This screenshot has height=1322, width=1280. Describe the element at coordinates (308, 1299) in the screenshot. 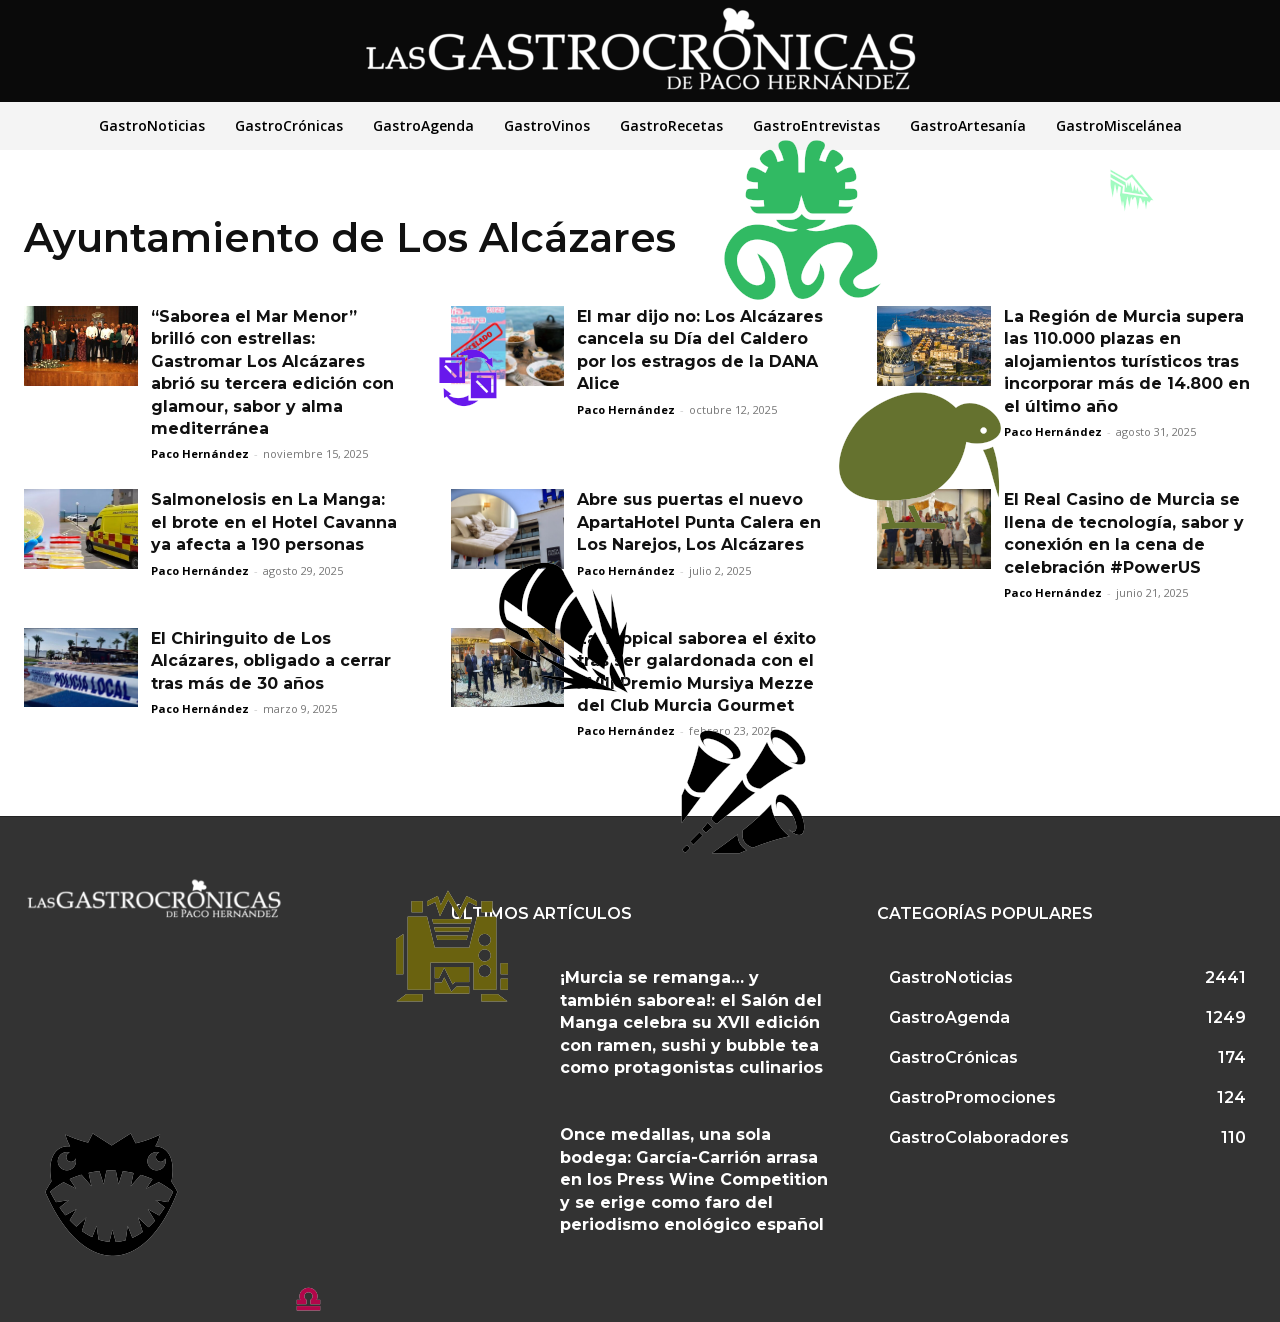

I see `libra zodiac sign indicator` at that location.